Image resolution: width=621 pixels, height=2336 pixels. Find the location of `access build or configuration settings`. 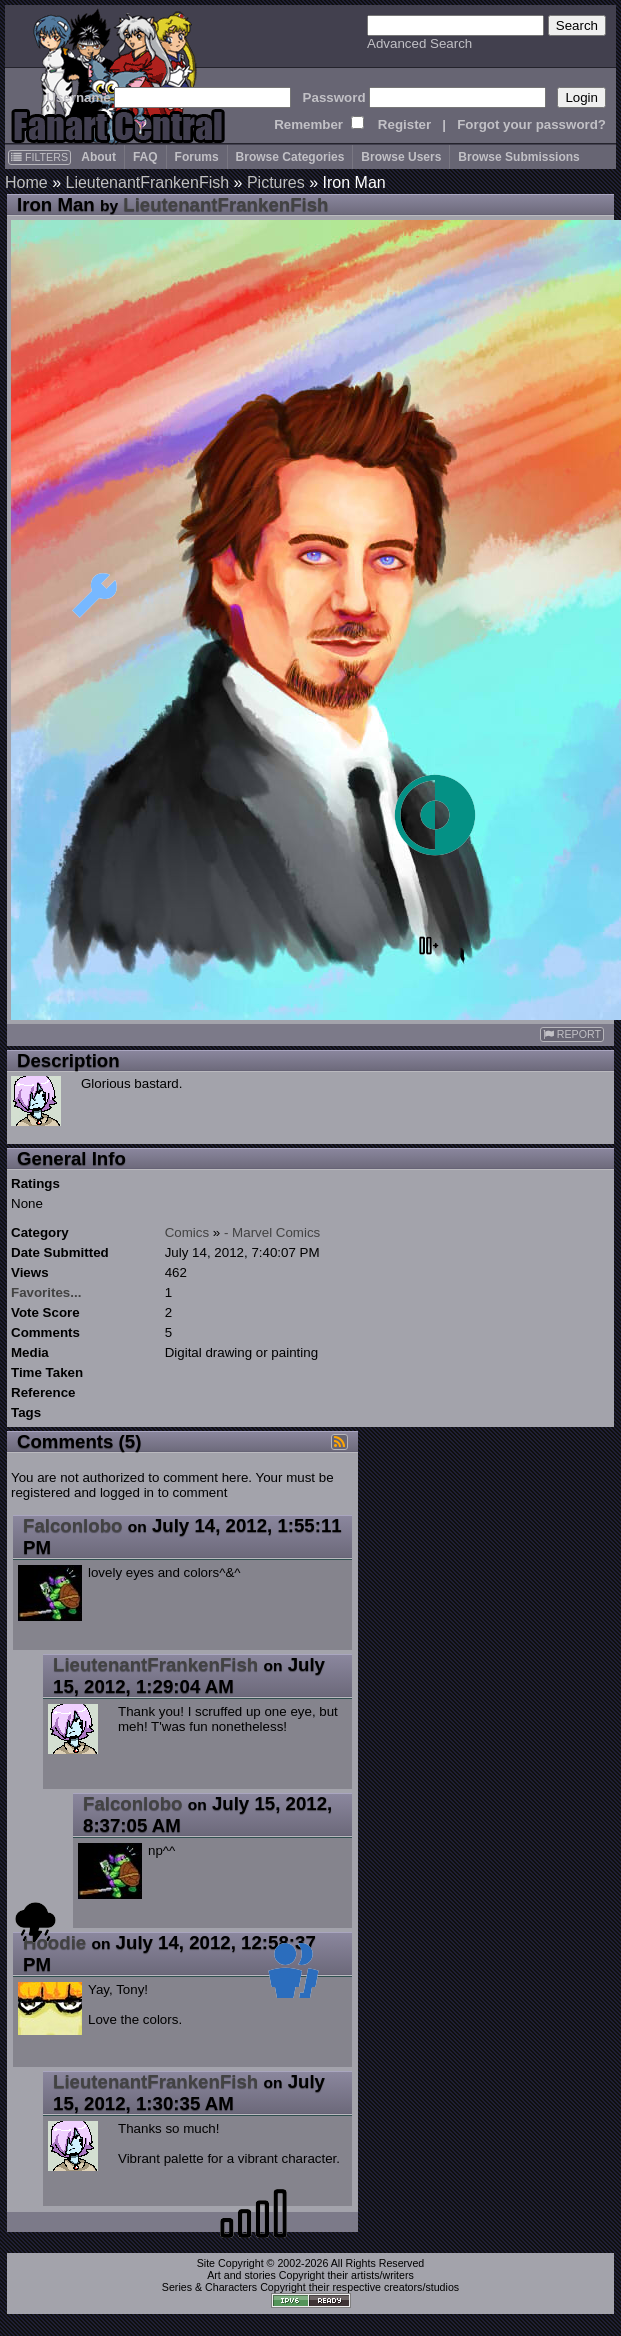

access build or configuration settings is located at coordinates (94, 595).